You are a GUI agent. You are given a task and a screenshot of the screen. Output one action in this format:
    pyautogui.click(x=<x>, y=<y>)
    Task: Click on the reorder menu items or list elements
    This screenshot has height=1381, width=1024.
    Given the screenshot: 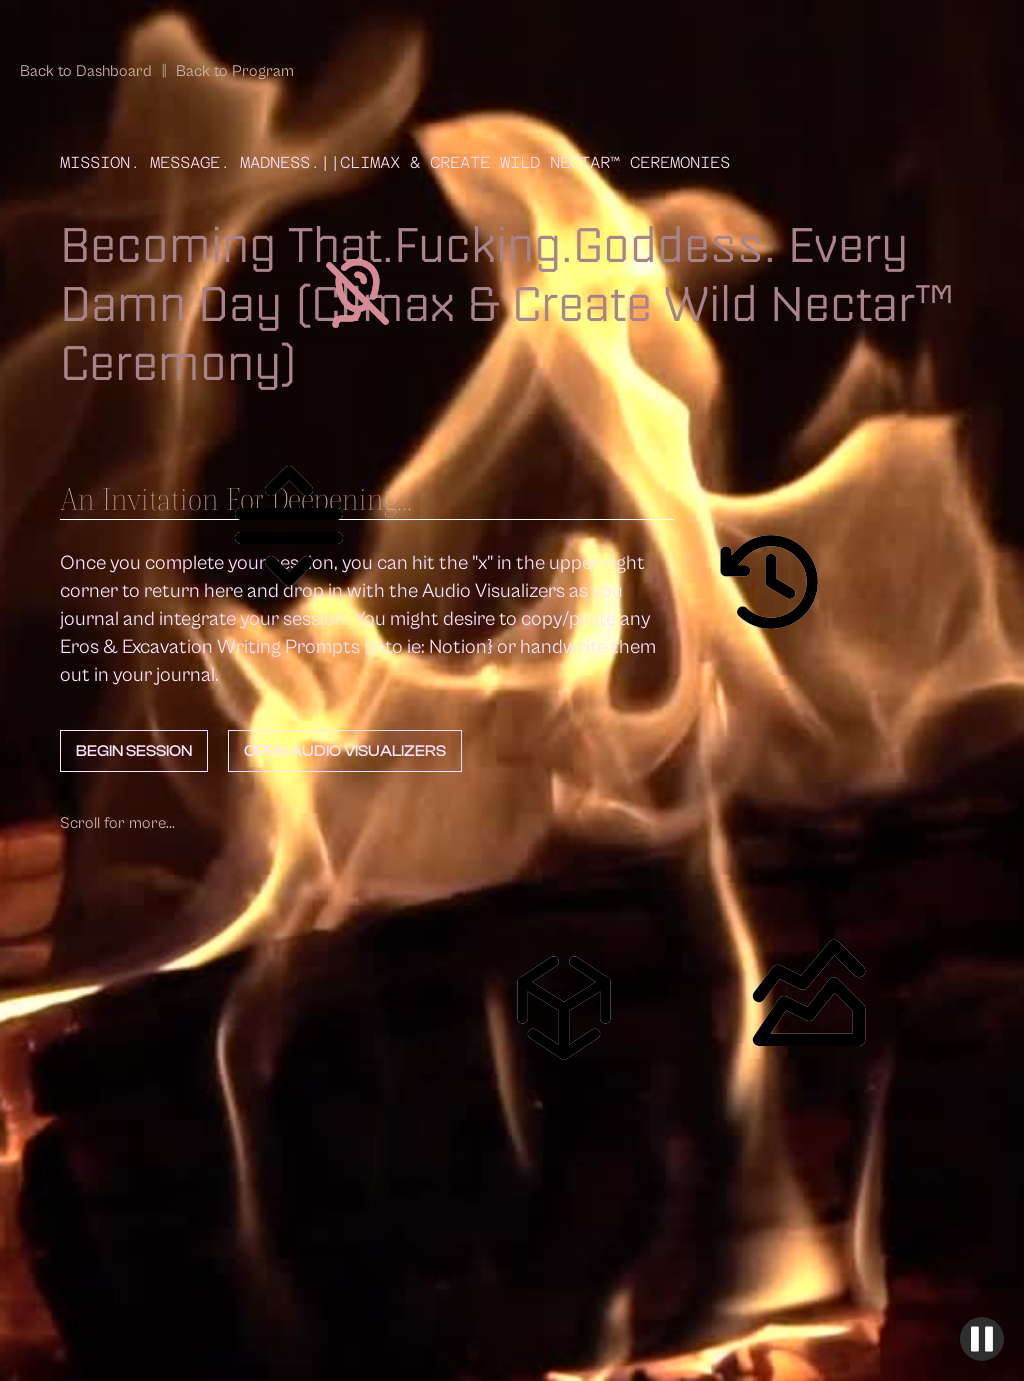 What is the action you would take?
    pyautogui.click(x=289, y=526)
    